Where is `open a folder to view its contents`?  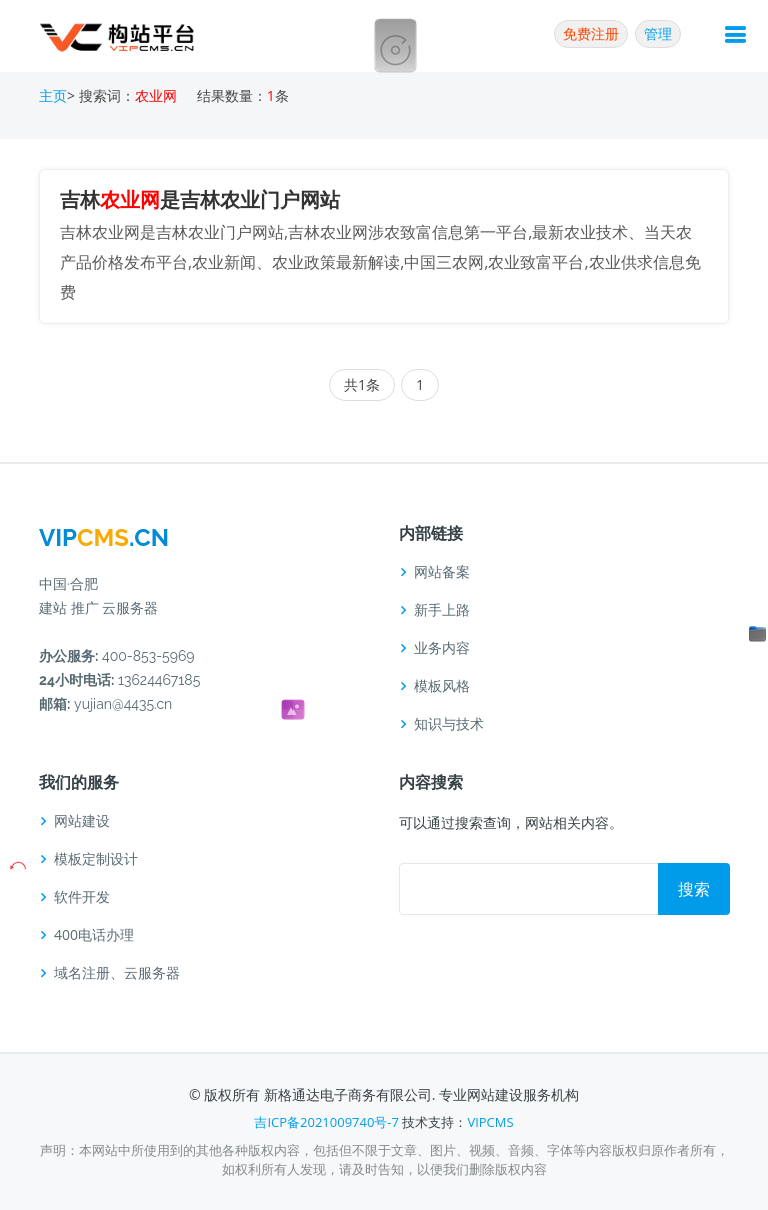
open a folder to view its contents is located at coordinates (757, 633).